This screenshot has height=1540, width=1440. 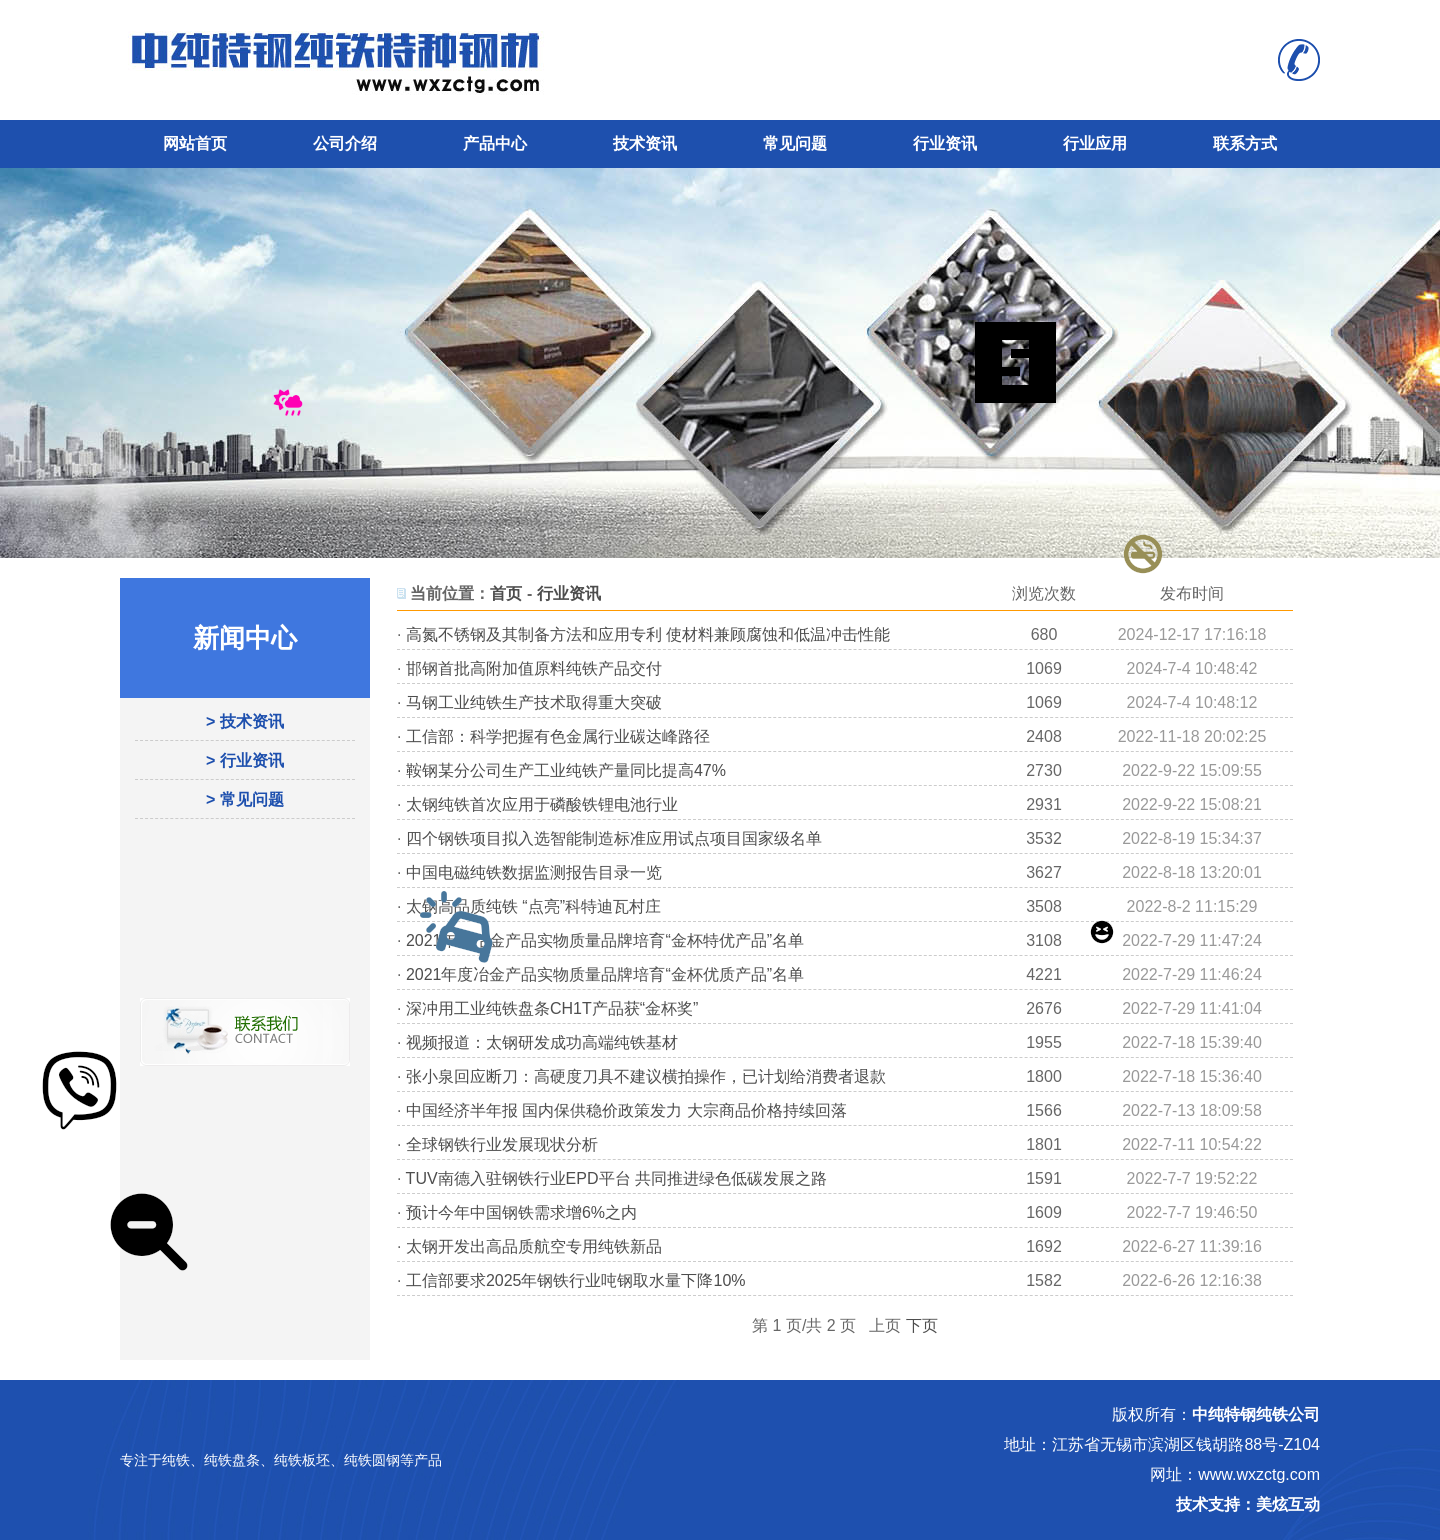 What do you see at coordinates (149, 1232) in the screenshot?
I see `zoom out` at bounding box center [149, 1232].